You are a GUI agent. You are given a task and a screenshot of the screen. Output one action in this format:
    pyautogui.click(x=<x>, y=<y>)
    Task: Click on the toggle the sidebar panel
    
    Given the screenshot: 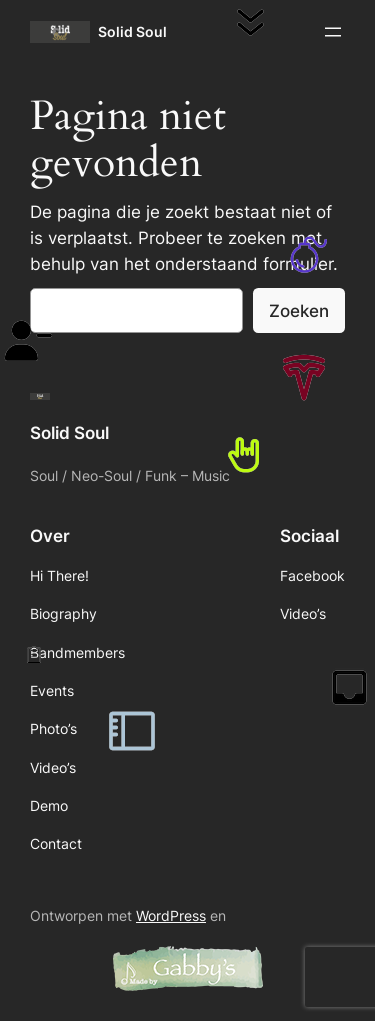 What is the action you would take?
    pyautogui.click(x=132, y=731)
    